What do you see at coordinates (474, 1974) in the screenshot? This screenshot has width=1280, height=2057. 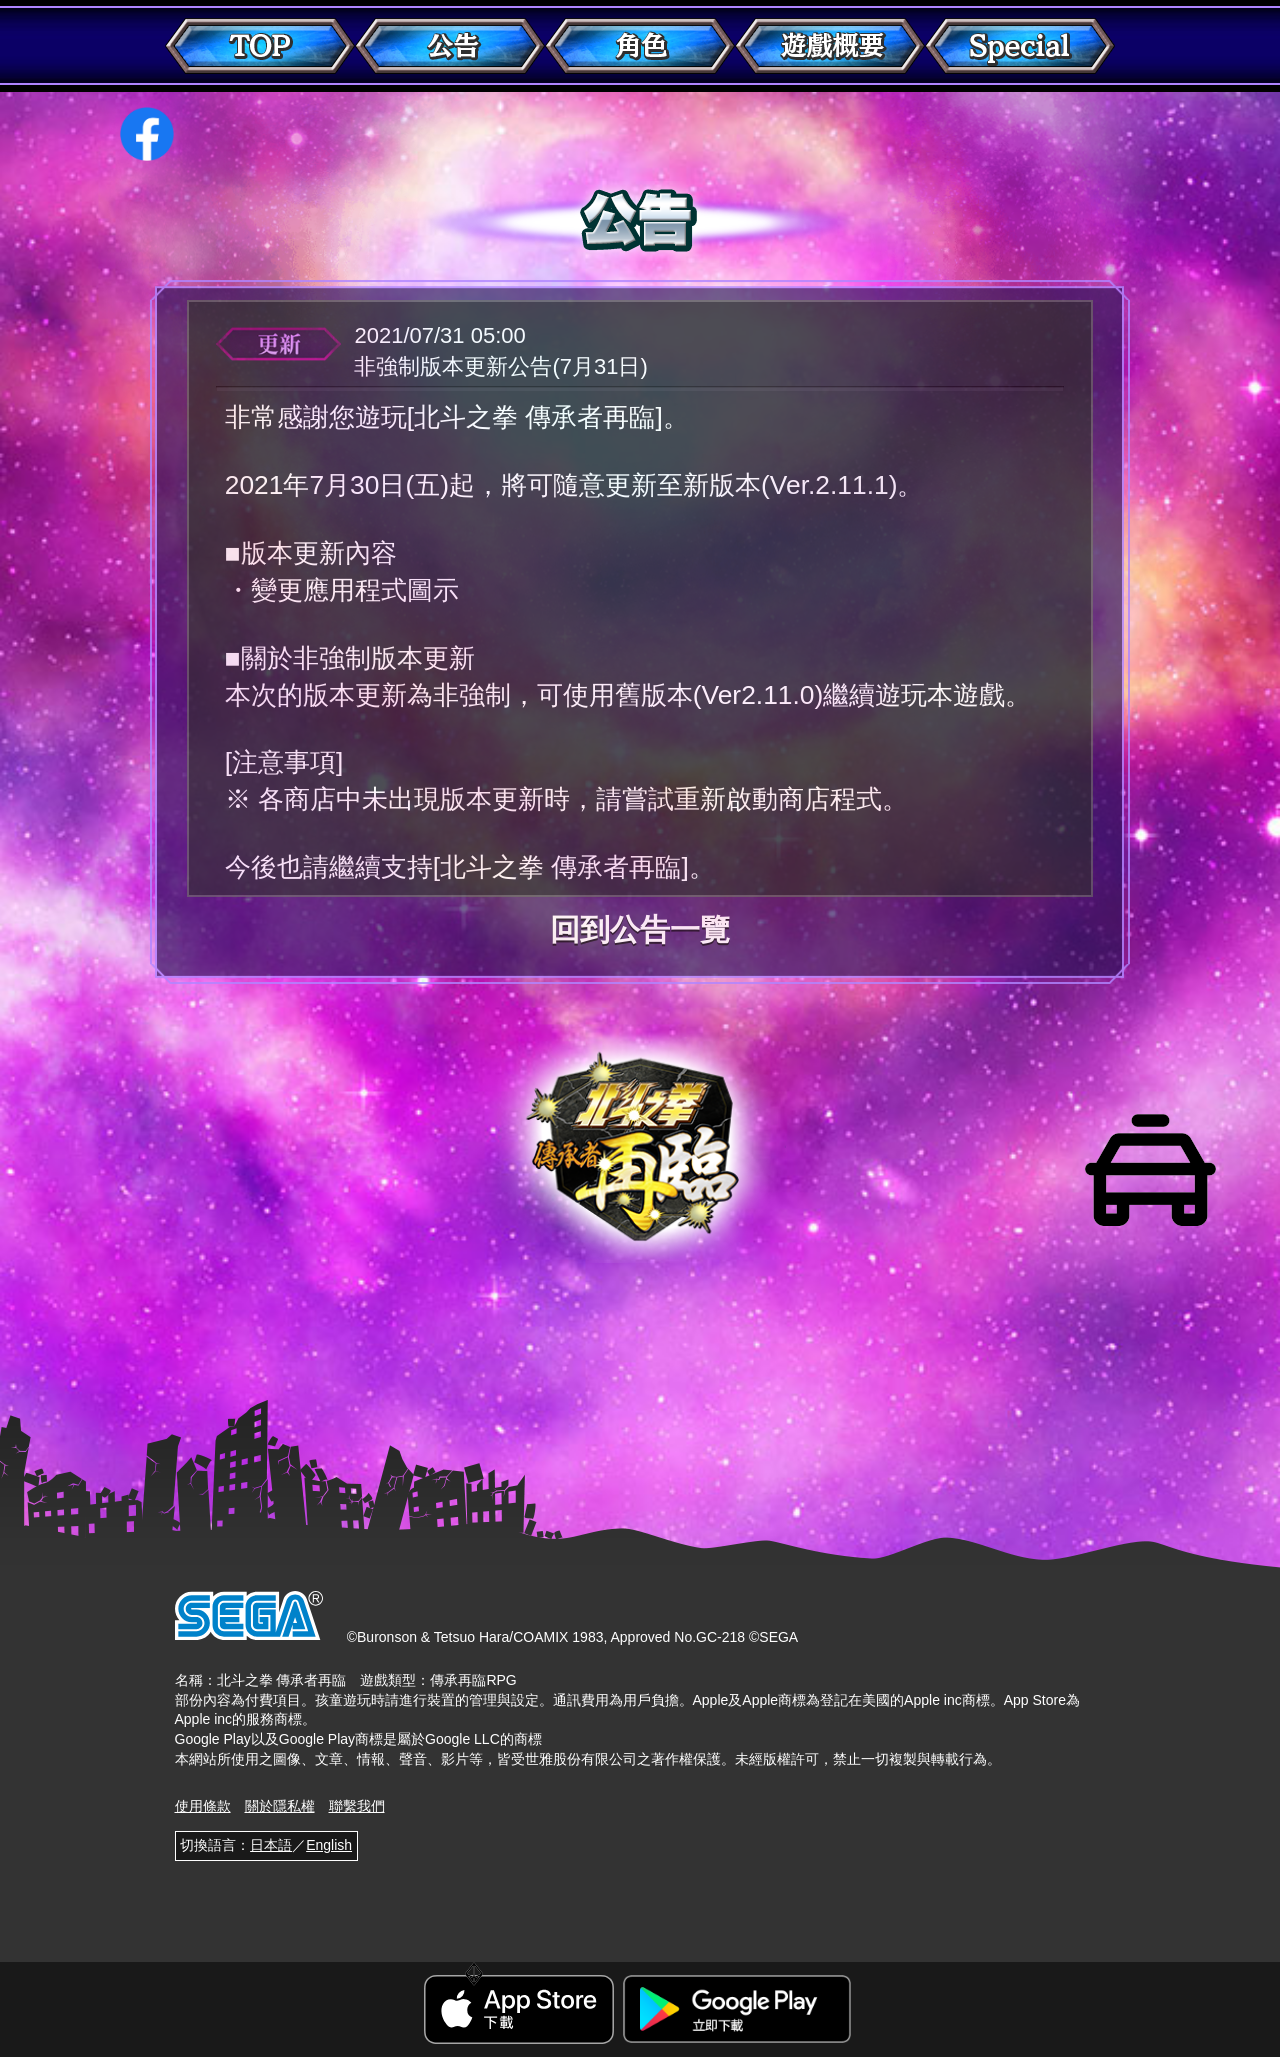 I see `view ethereum wallet or balance` at bounding box center [474, 1974].